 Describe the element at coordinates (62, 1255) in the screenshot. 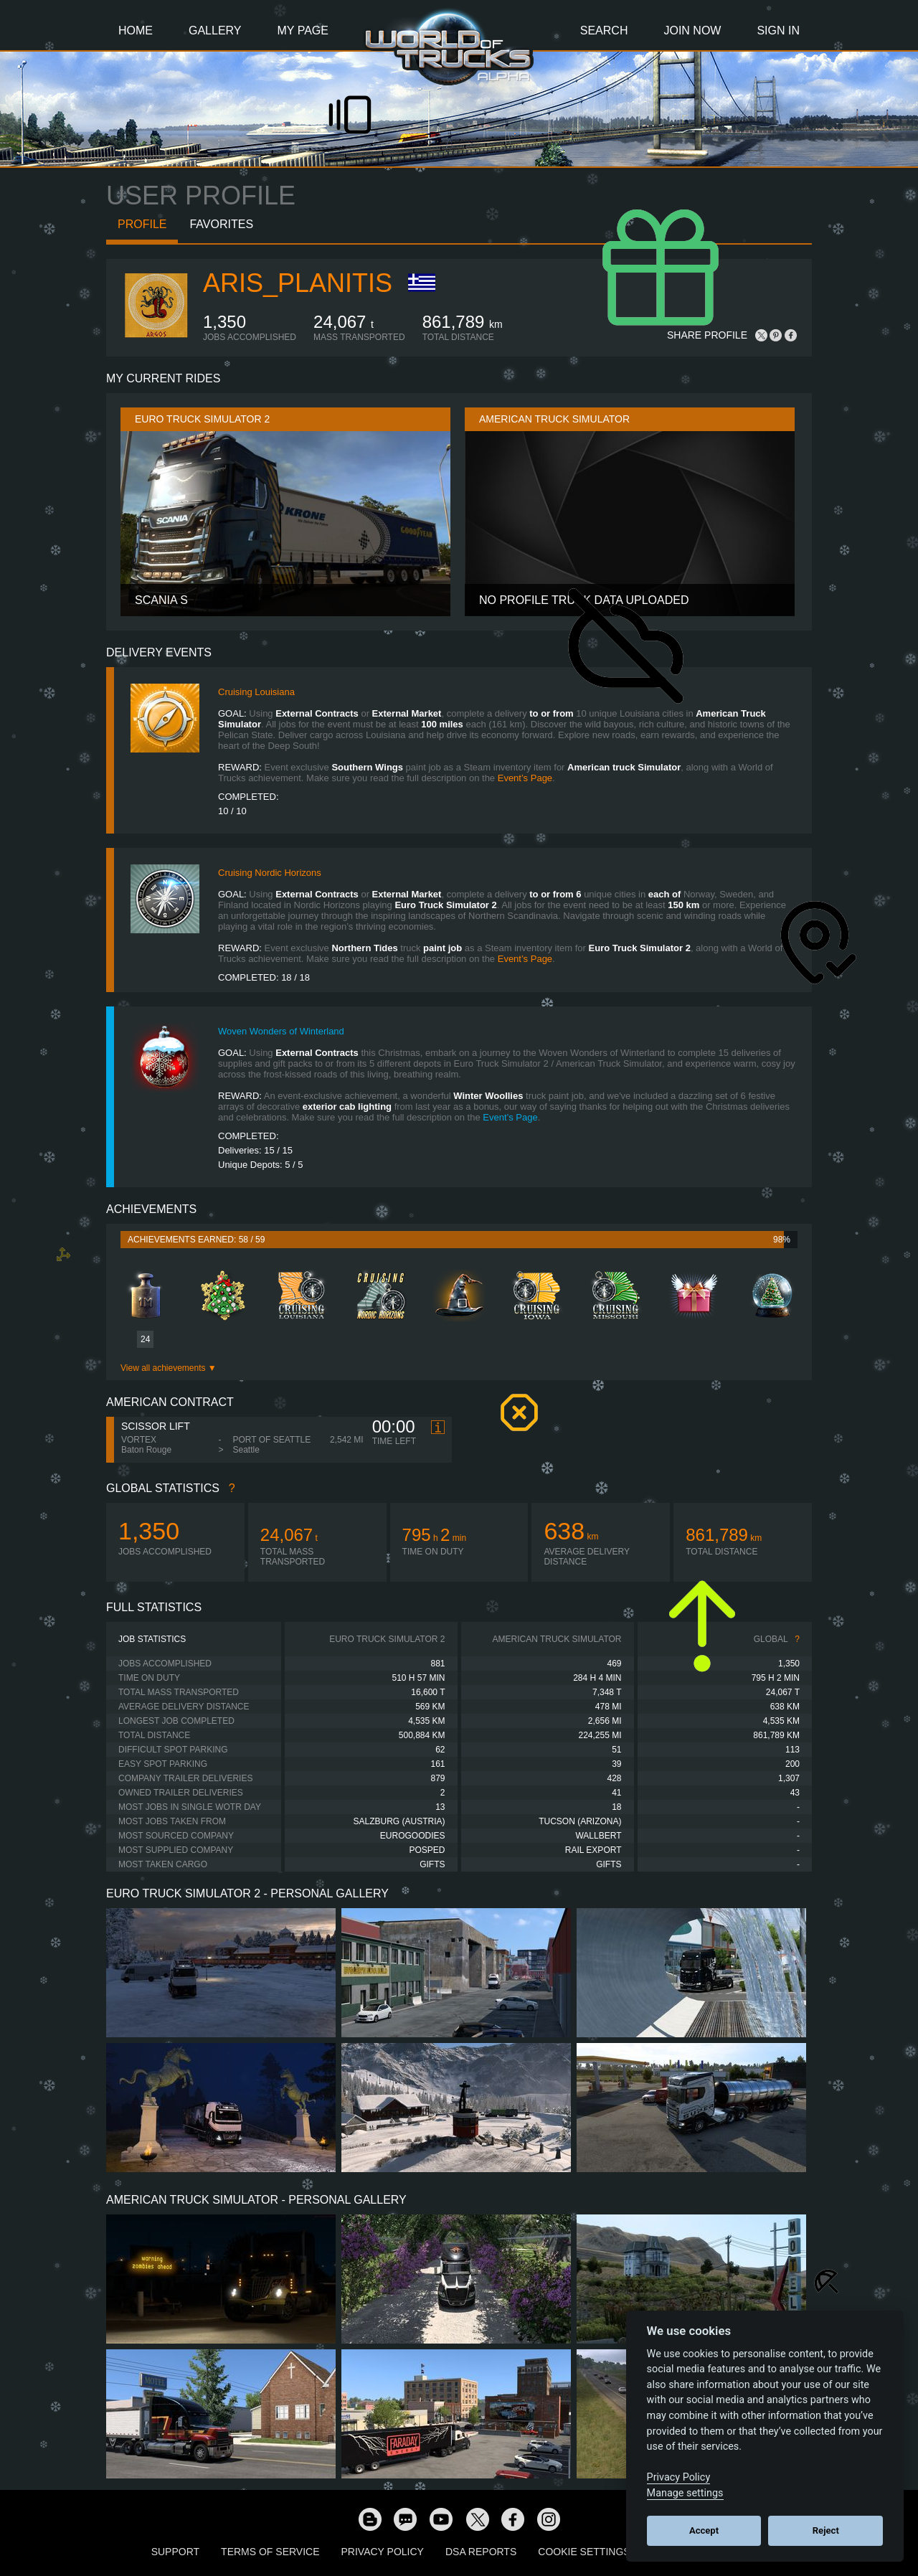

I see `access 3D vector or axis controls` at that location.